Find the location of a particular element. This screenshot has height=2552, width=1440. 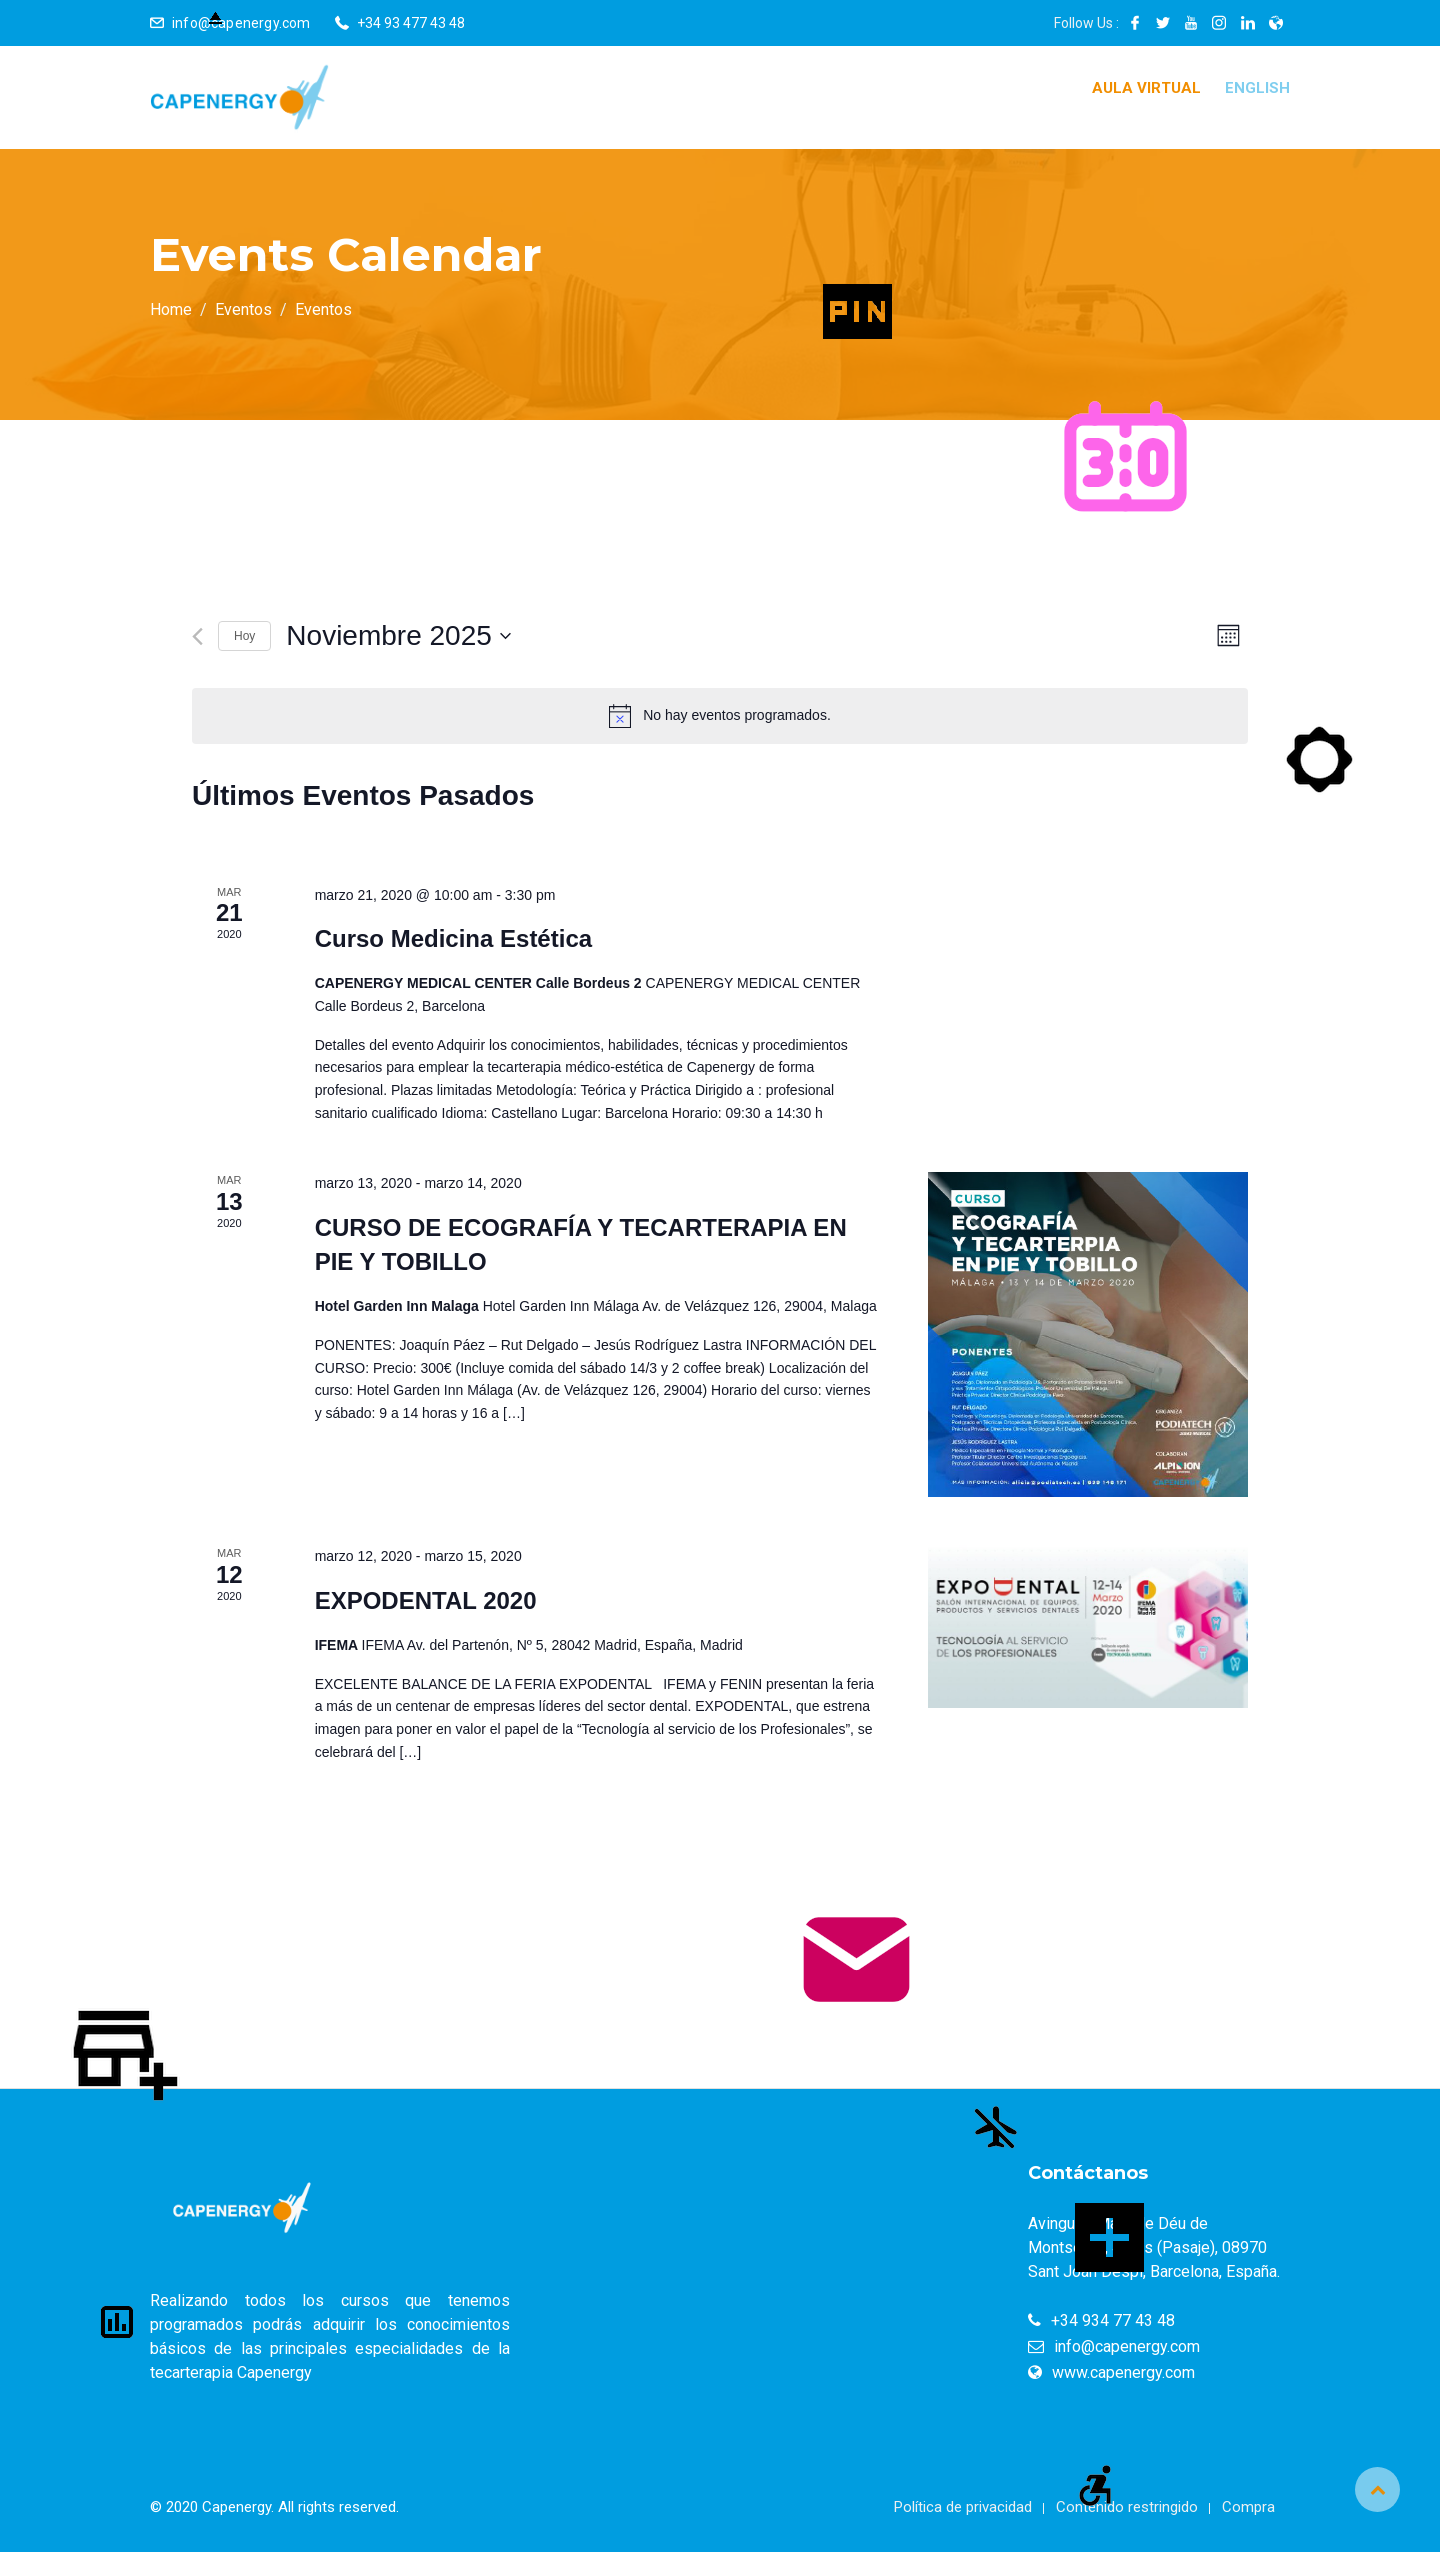

airplane mode is currently disabled is located at coordinates (996, 2127).